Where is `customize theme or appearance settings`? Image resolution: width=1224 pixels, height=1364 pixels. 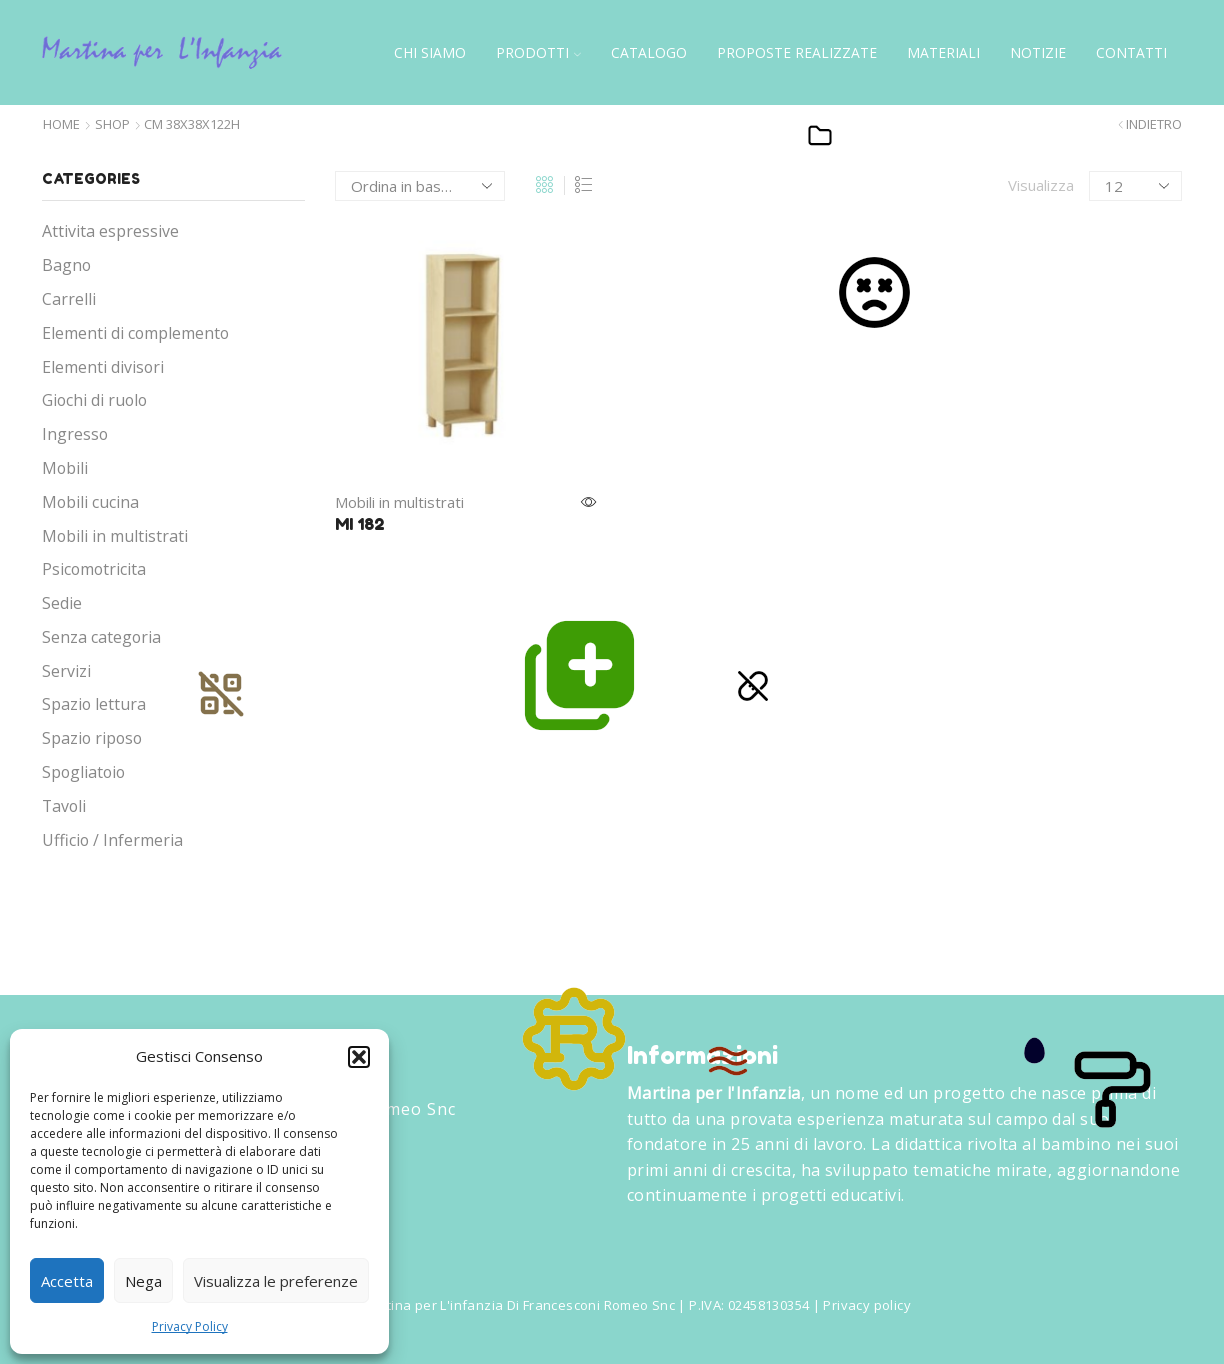
customize theme or appearance settings is located at coordinates (1112, 1089).